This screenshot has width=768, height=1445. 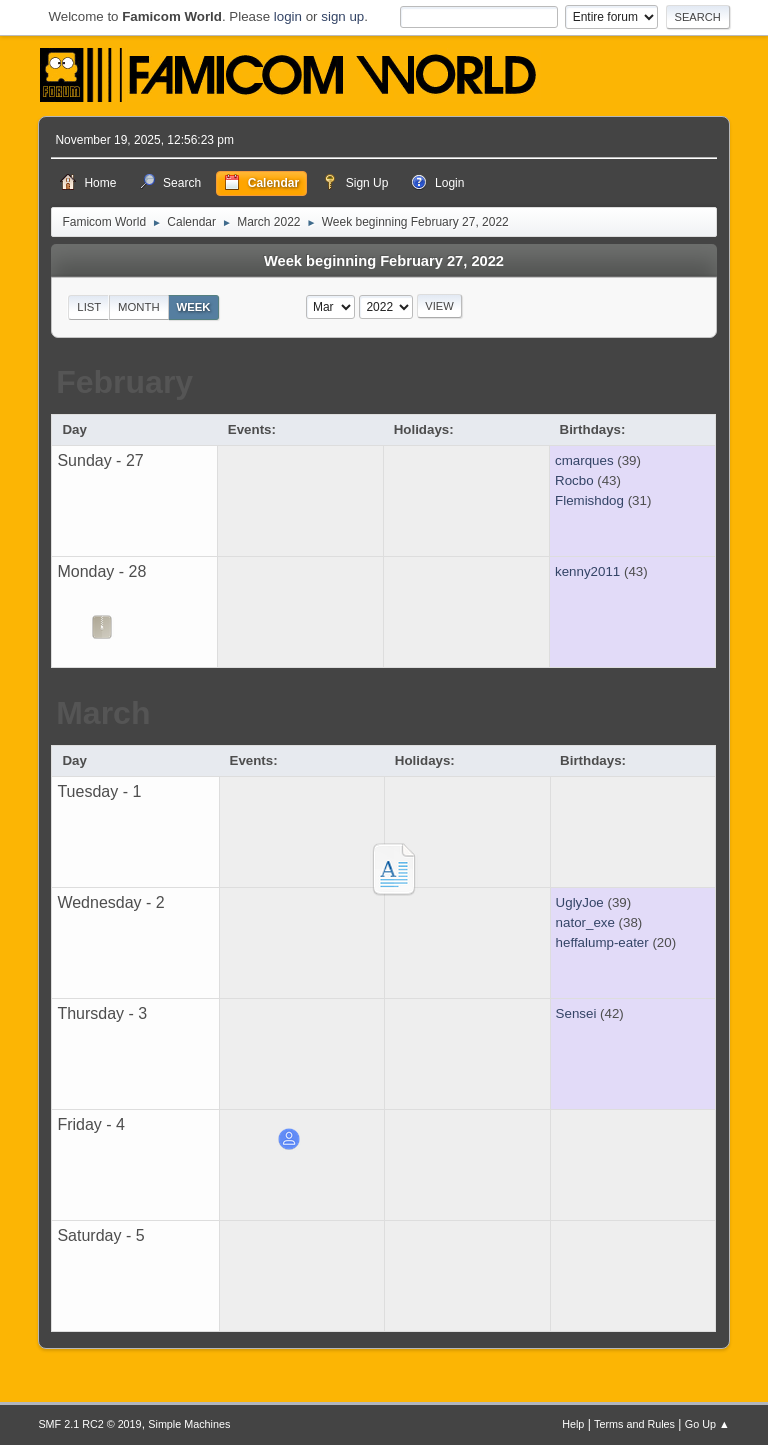 What do you see at coordinates (289, 1139) in the screenshot?
I see `indicates a personal or user-owned item` at bounding box center [289, 1139].